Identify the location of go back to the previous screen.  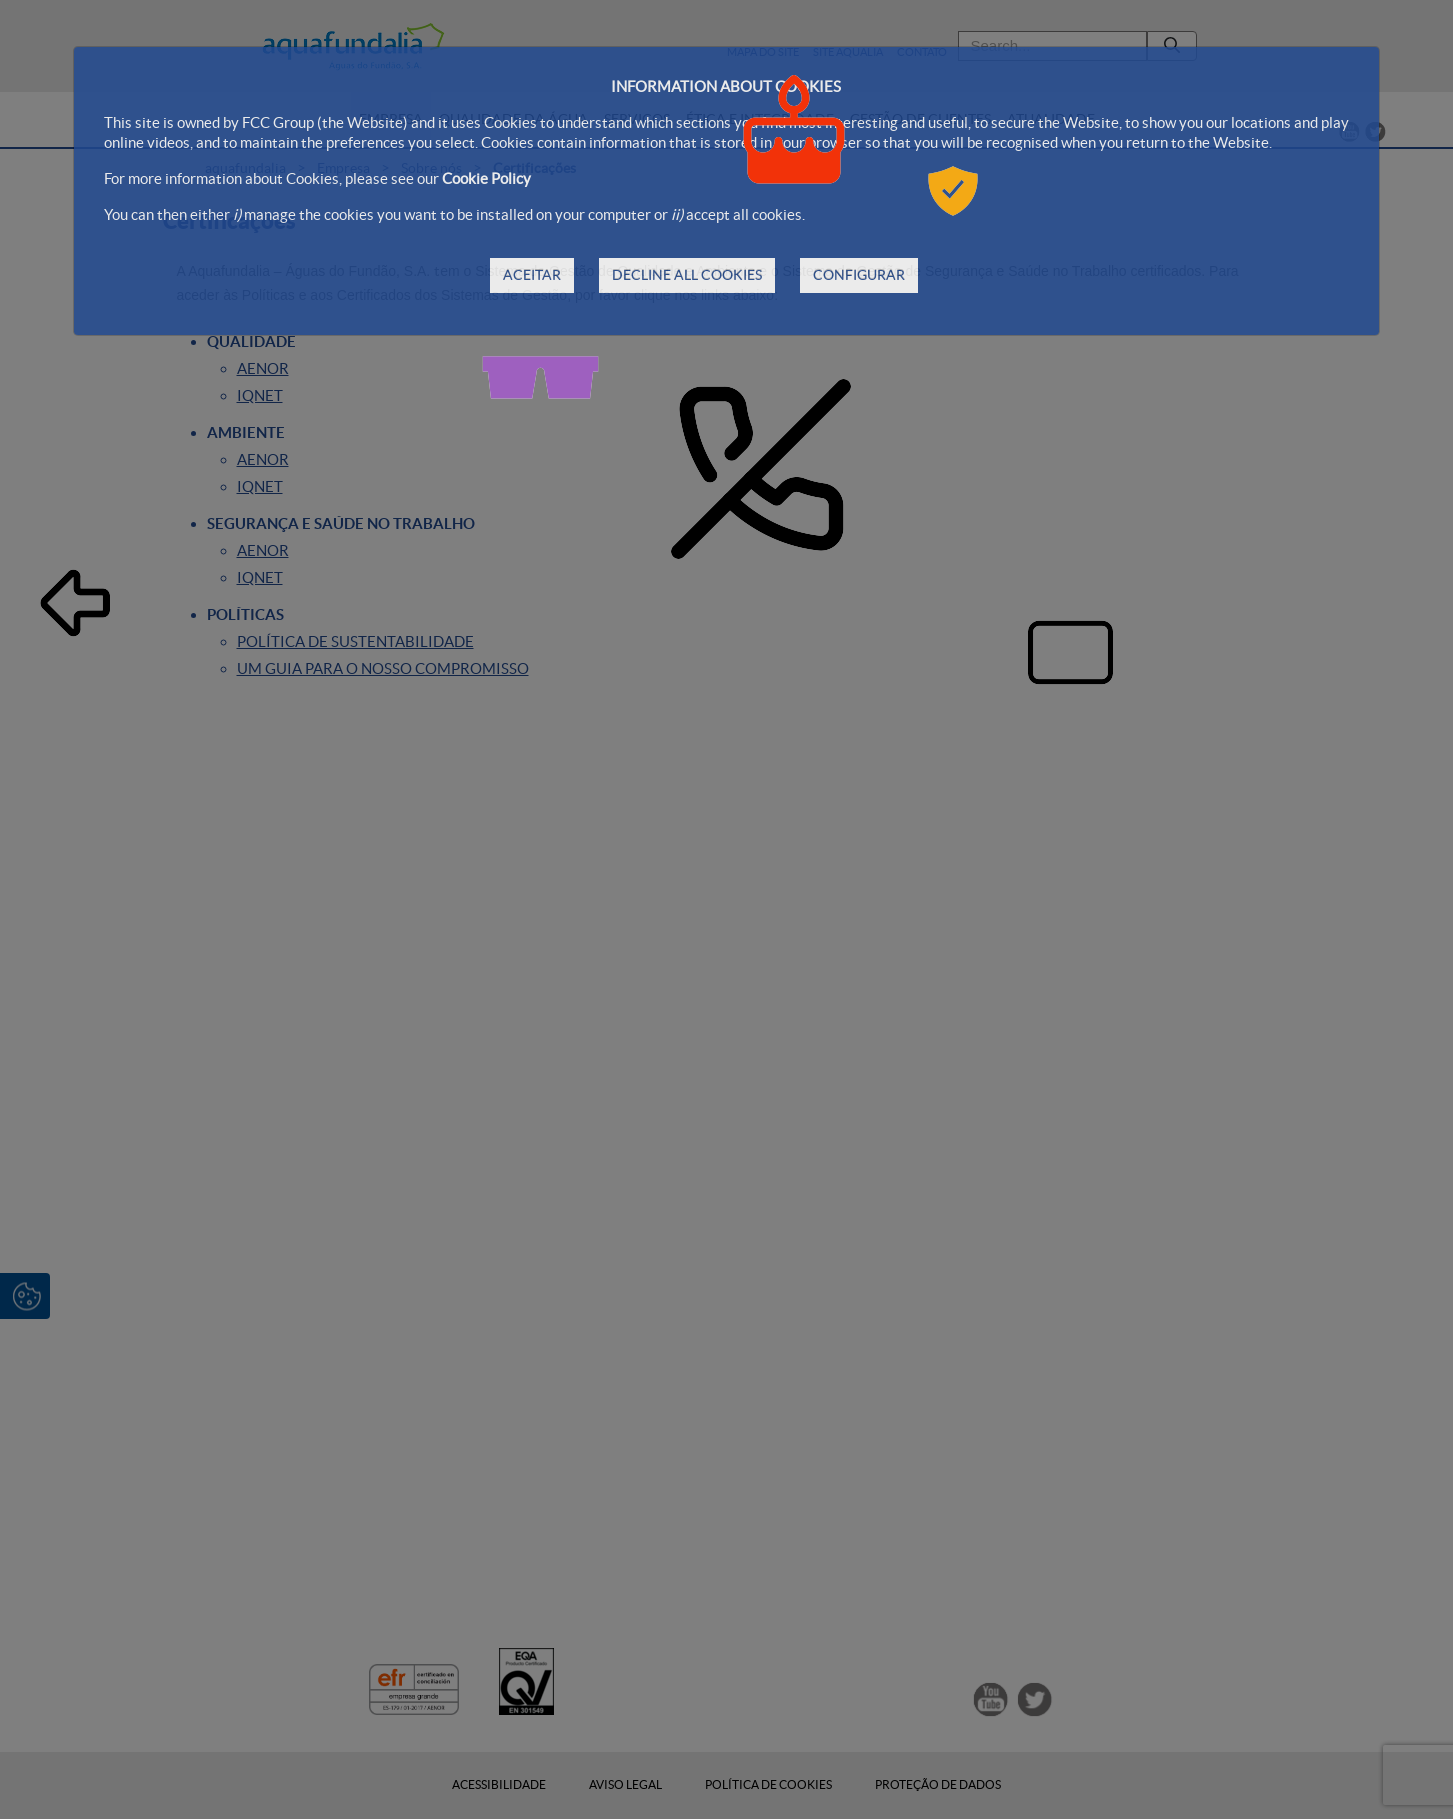
(77, 603).